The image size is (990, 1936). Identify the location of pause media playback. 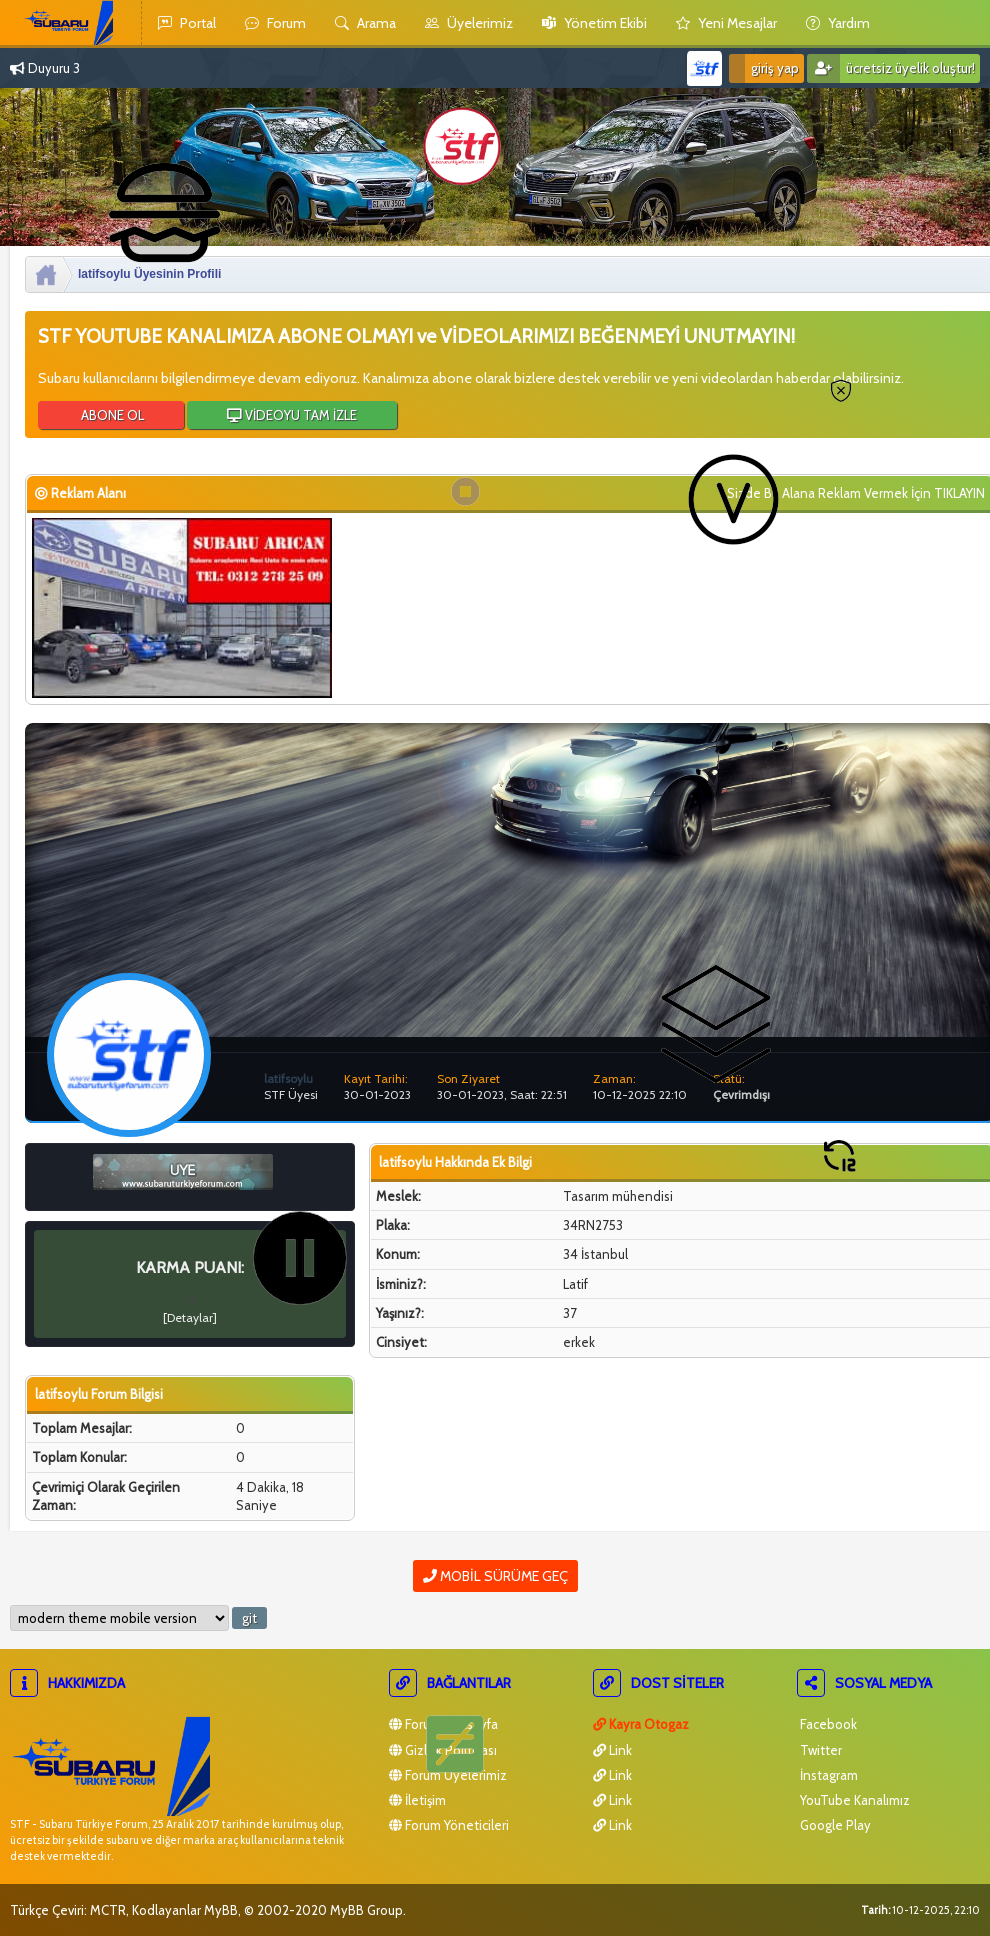
(300, 1258).